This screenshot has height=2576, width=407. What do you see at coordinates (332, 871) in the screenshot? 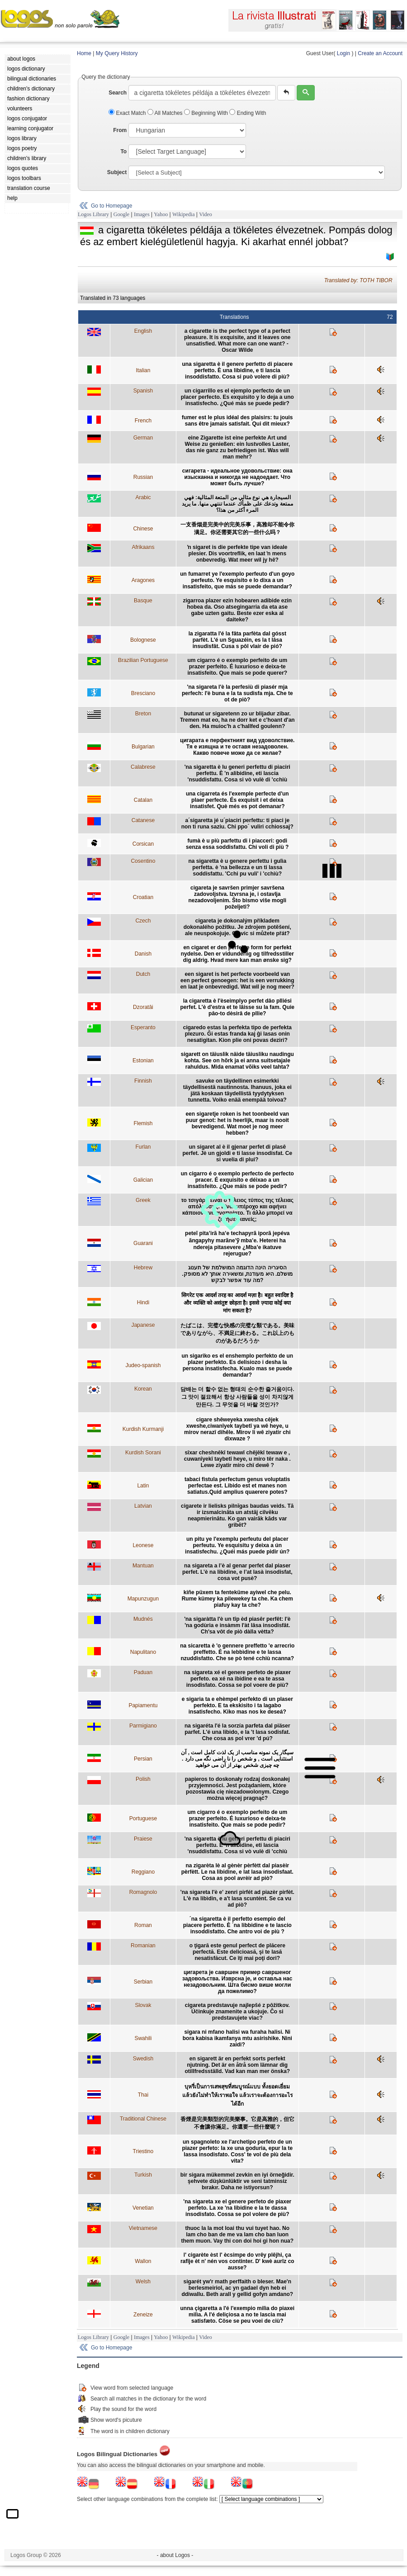
I see `switch to week view in calendar` at bounding box center [332, 871].